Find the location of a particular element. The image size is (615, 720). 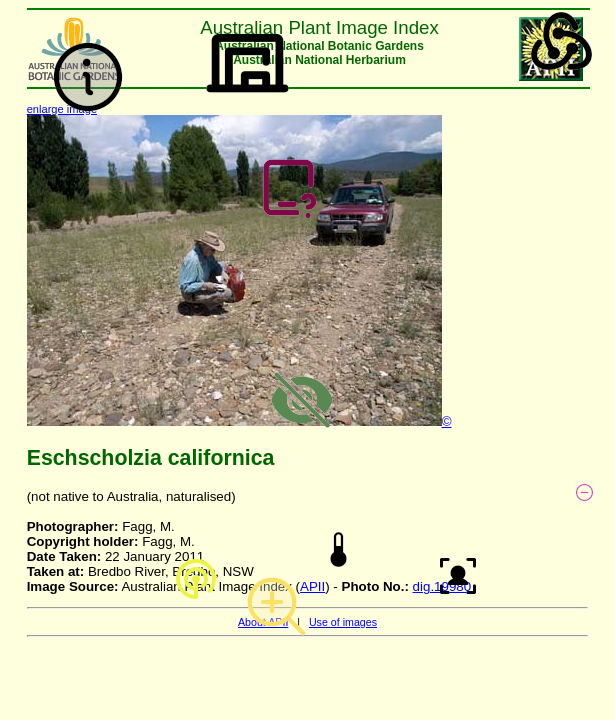

open whiteboard or presentation mode is located at coordinates (247, 64).